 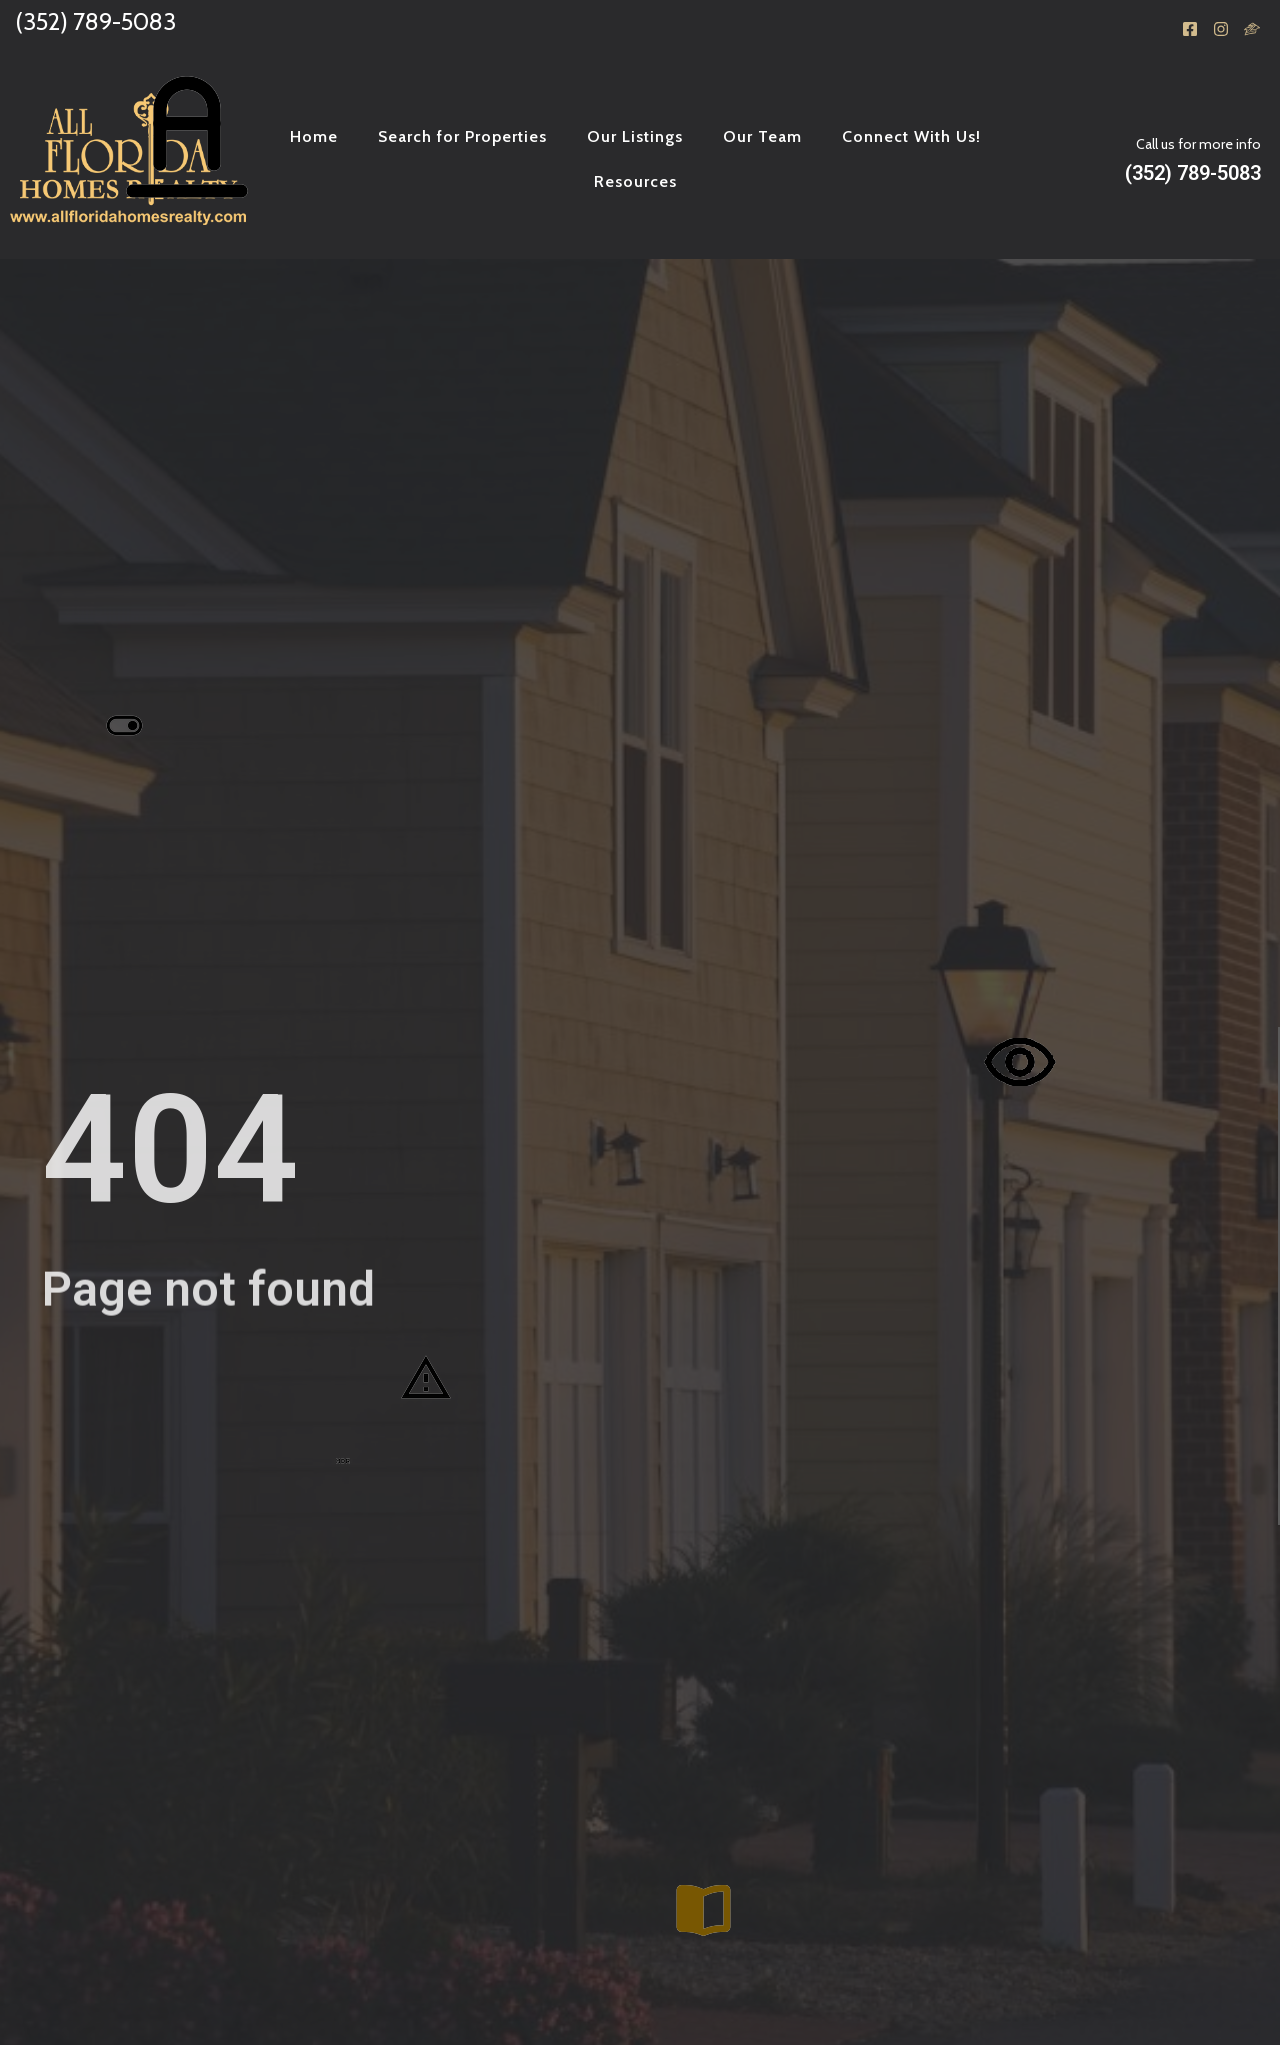 What do you see at coordinates (426, 1378) in the screenshot?
I see `indicates a warning or potential issue` at bounding box center [426, 1378].